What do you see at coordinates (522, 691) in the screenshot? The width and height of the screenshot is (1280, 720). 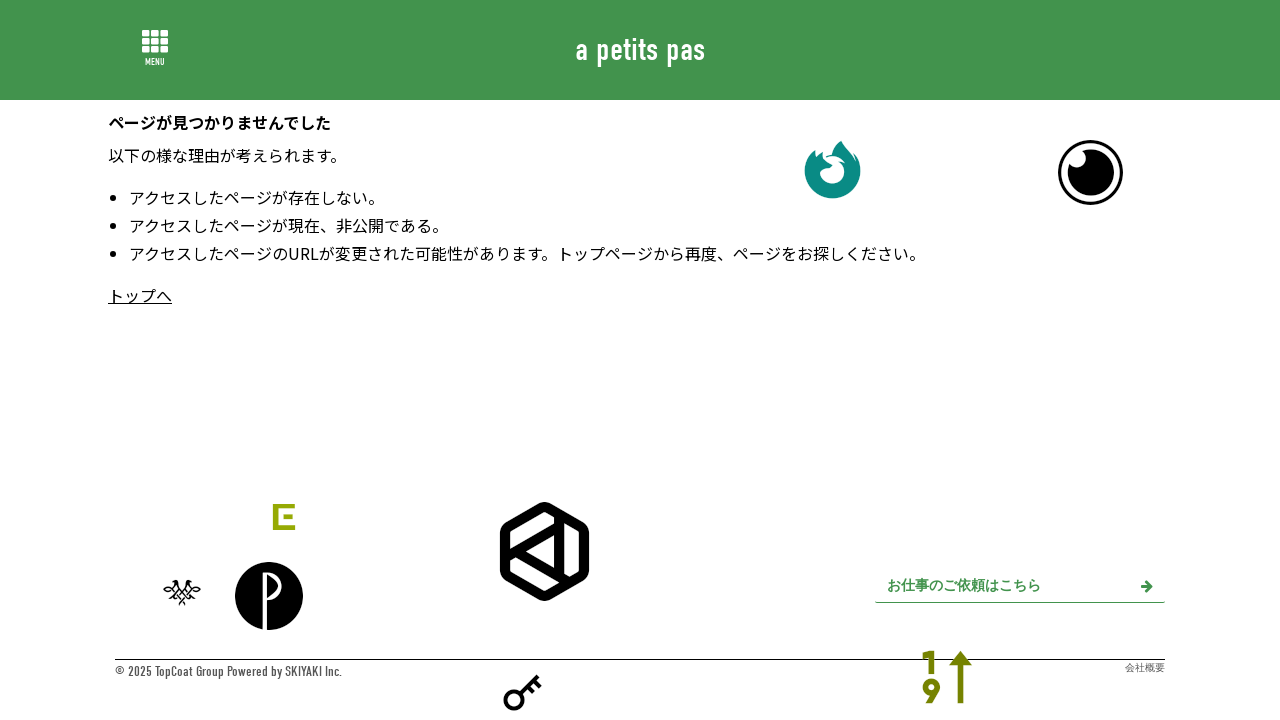 I see `access security or authentication settings` at bounding box center [522, 691].